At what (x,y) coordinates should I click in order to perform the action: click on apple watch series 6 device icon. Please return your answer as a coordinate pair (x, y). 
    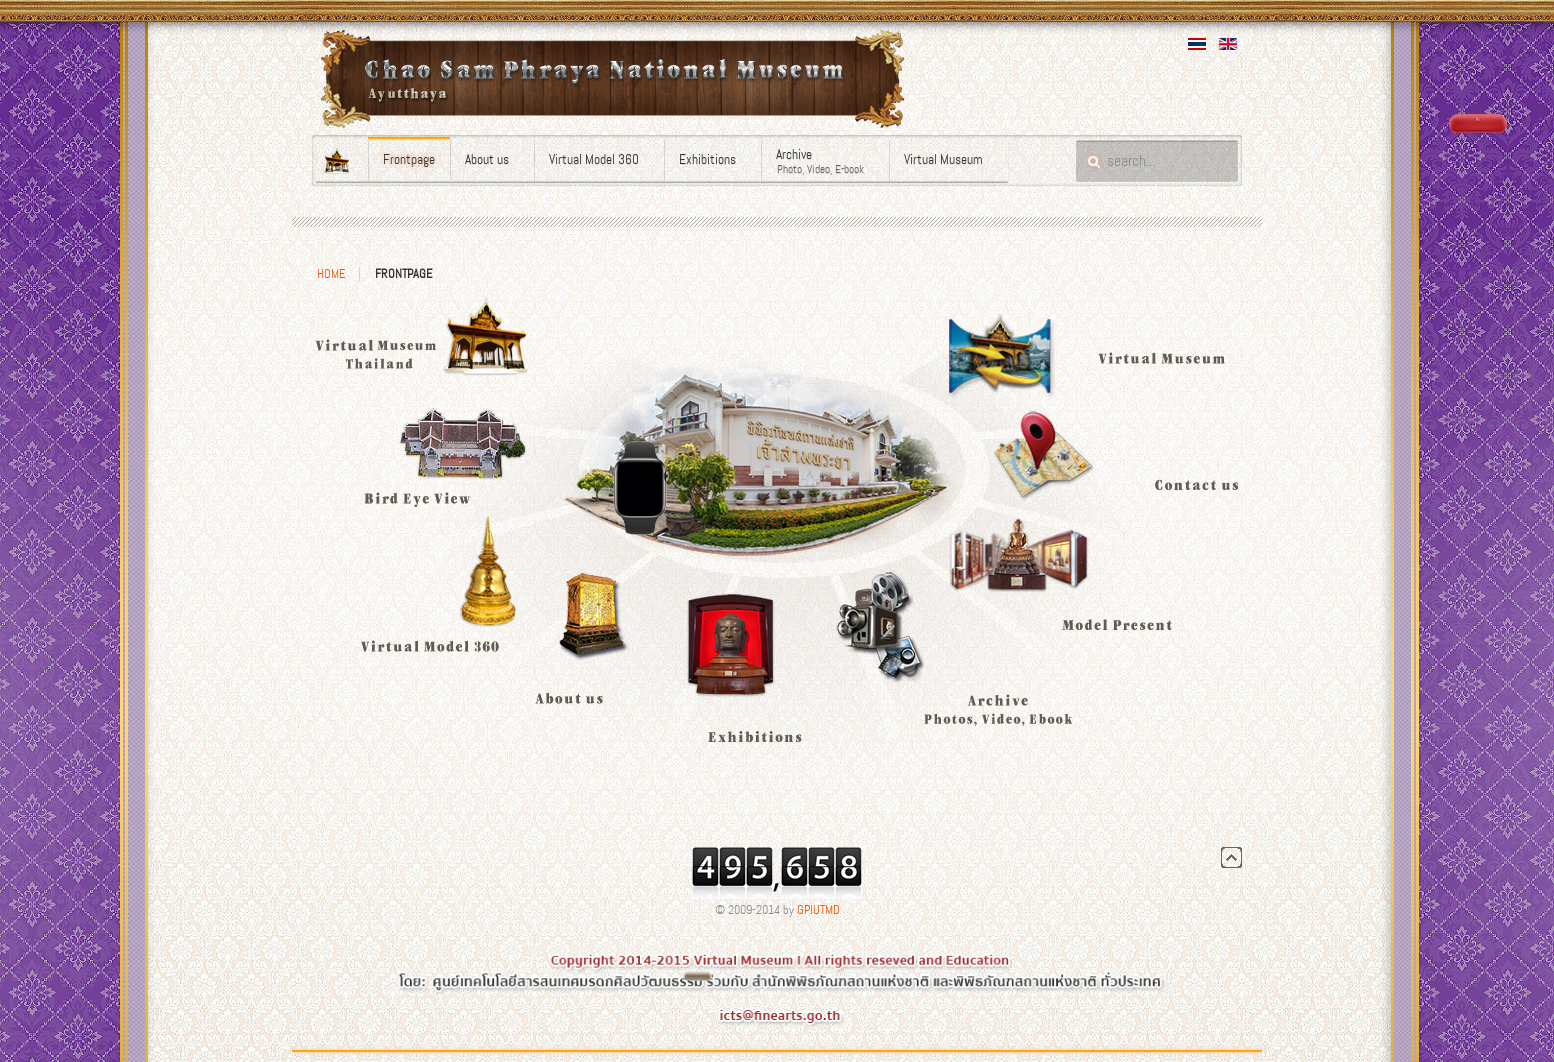
    Looking at the image, I should click on (640, 488).